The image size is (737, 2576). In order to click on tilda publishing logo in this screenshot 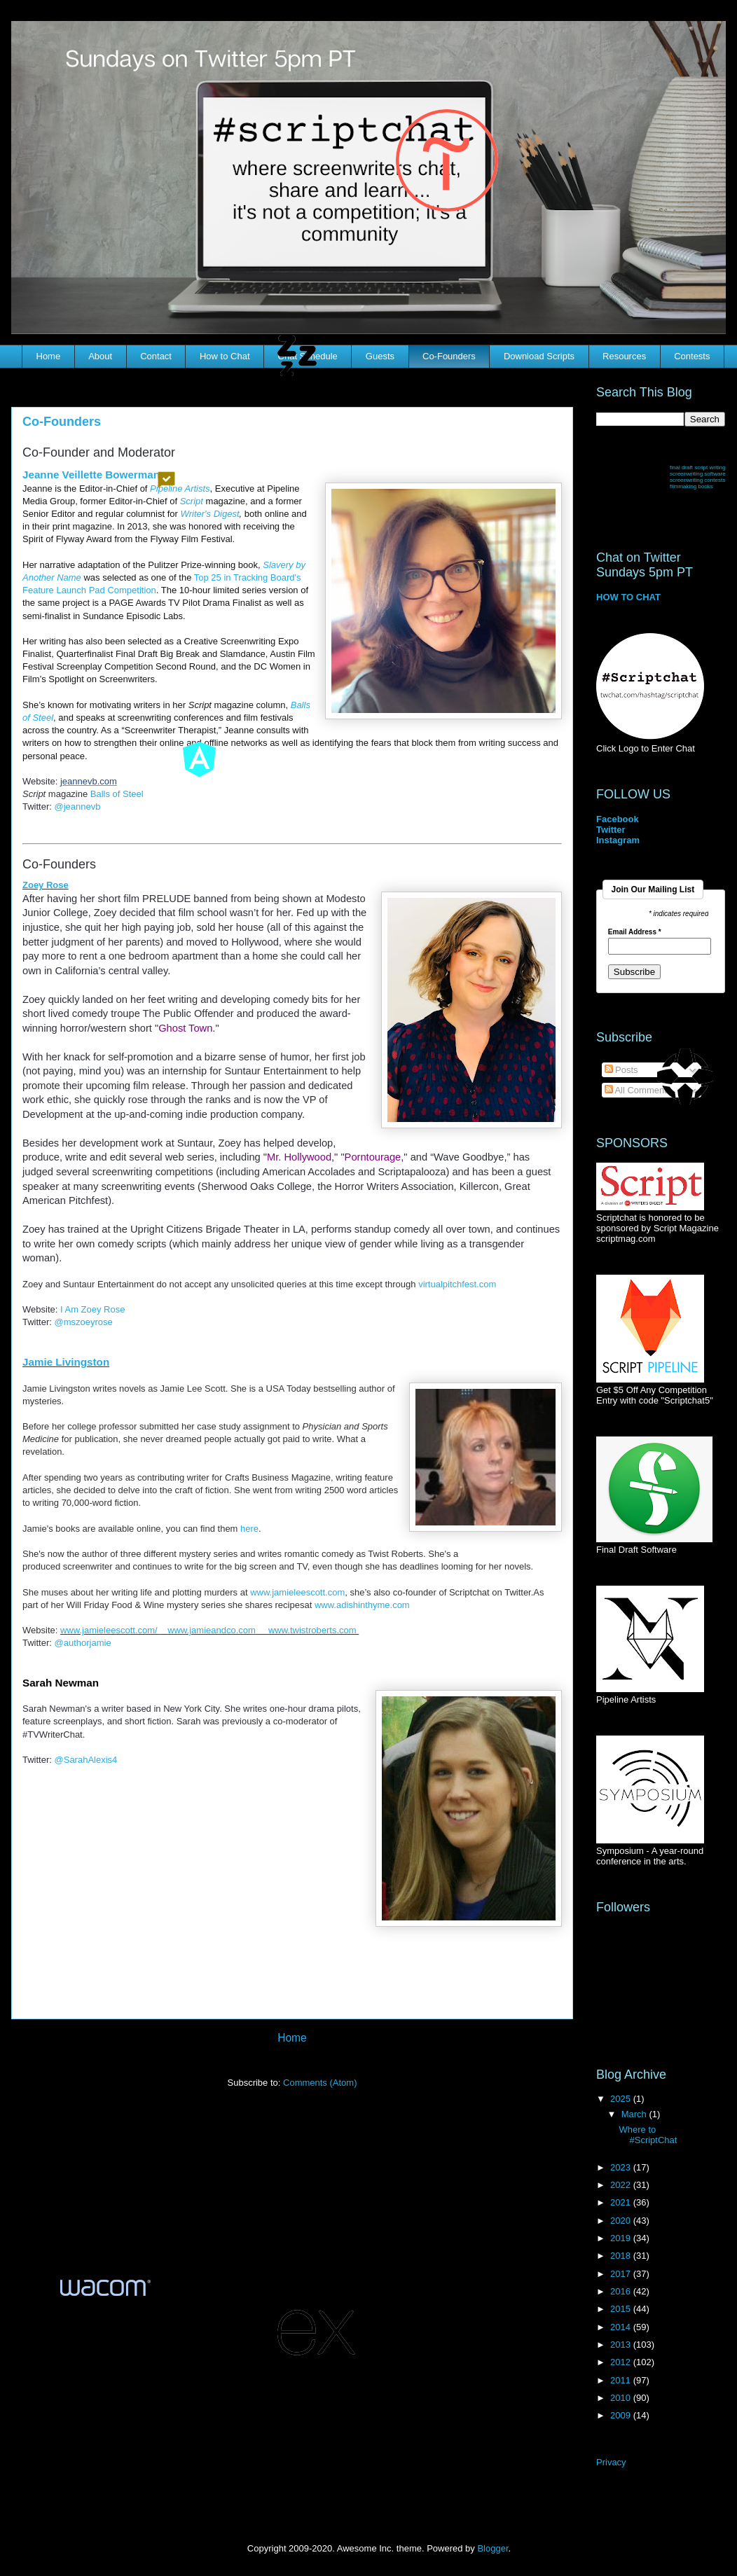, I will do `click(447, 160)`.